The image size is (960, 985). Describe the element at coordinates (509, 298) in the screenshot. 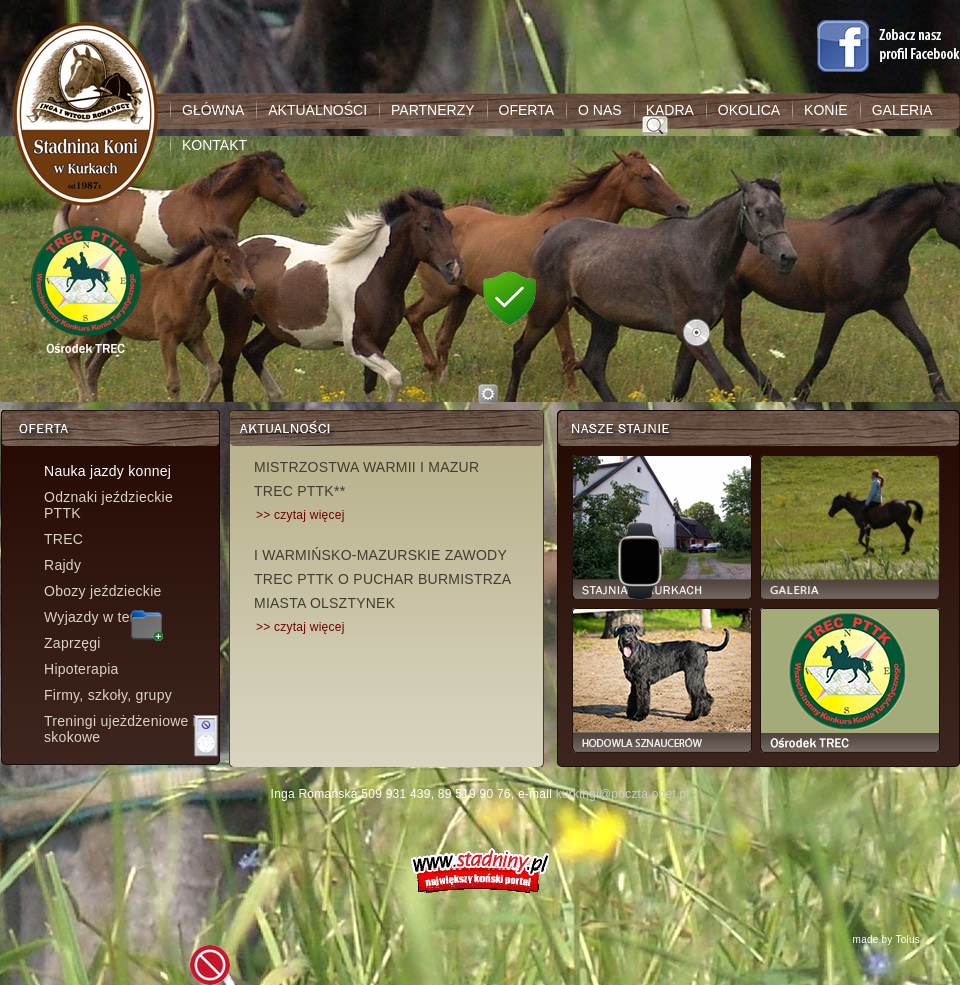

I see `indicates system security check passed` at that location.